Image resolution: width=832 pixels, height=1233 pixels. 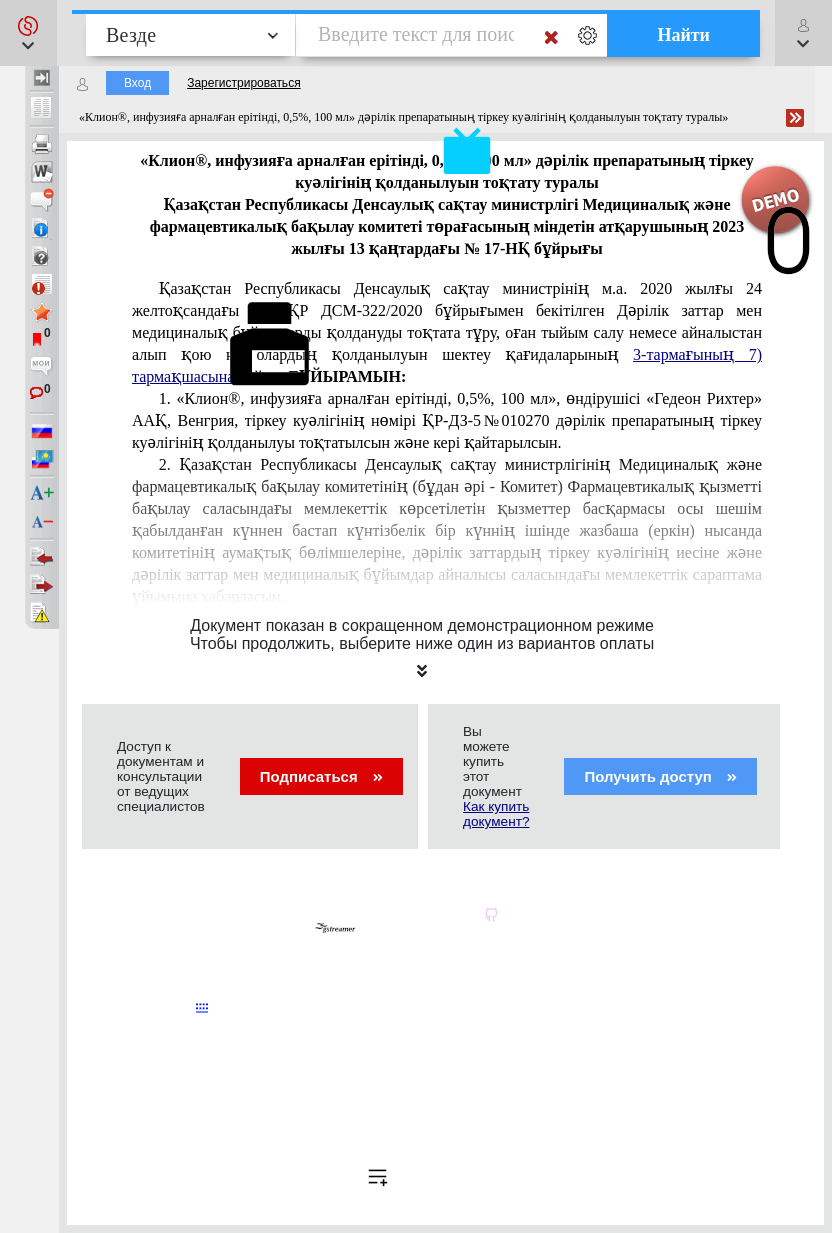 I want to click on add a new item to playlist, so click(x=377, y=1176).